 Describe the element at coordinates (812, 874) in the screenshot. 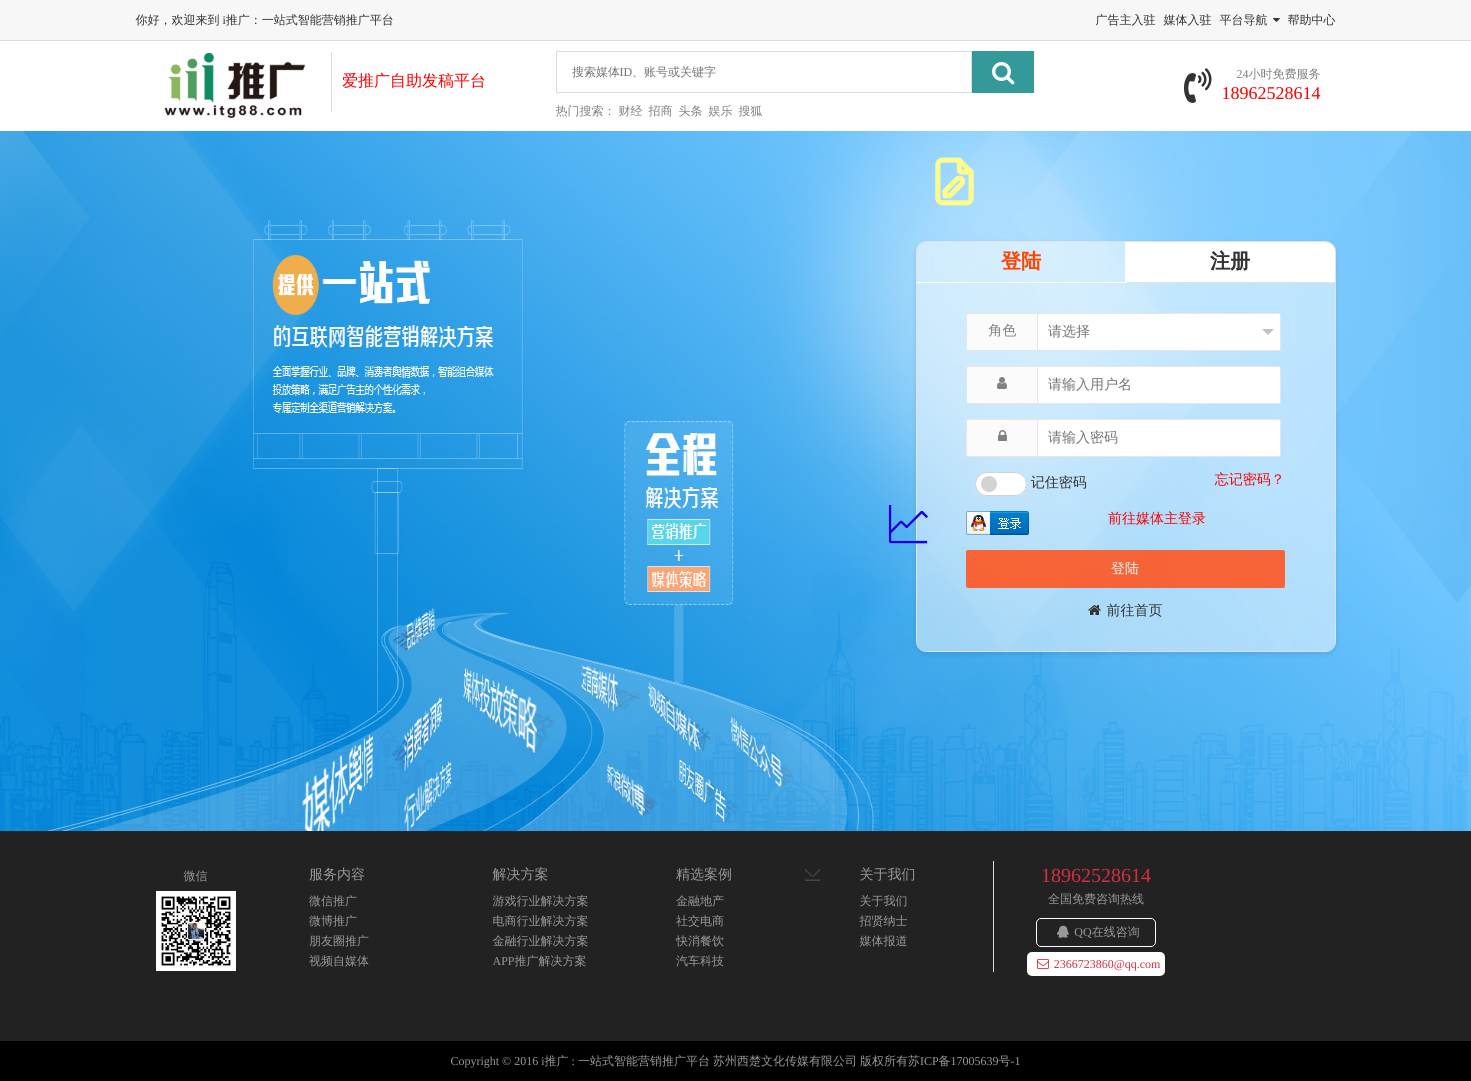

I see `collapse content or section below` at that location.